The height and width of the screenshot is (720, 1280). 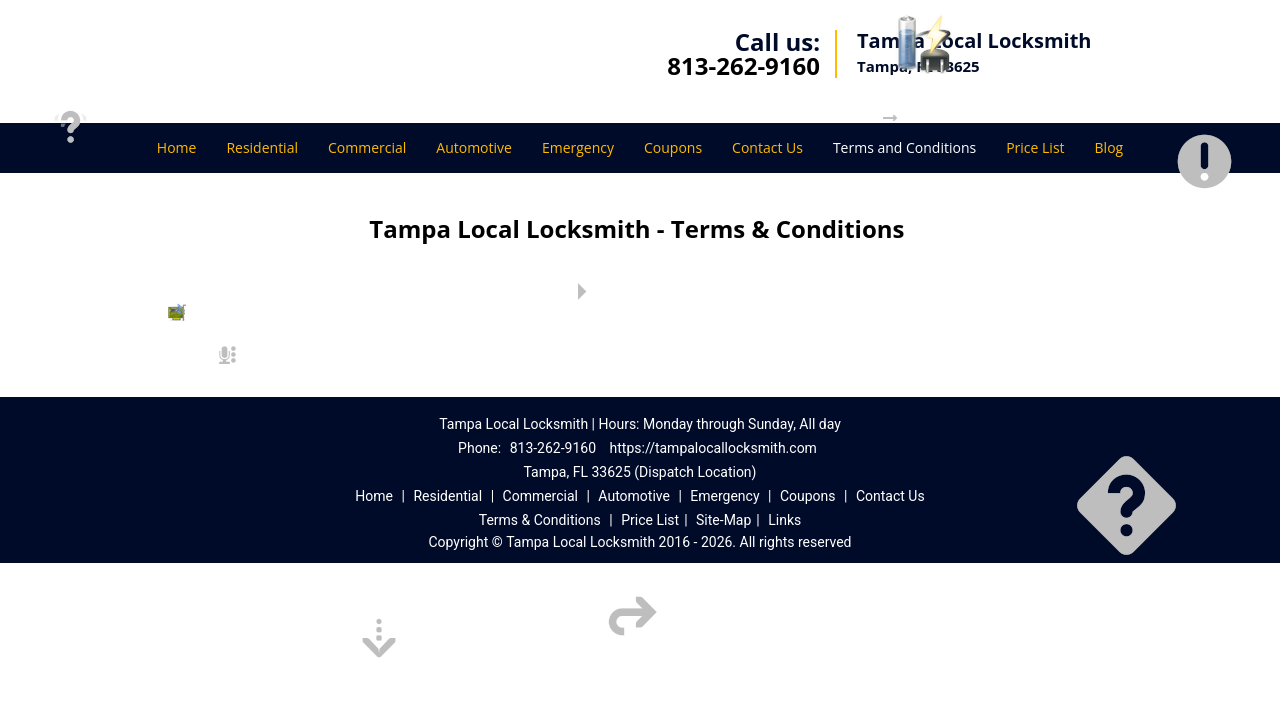 What do you see at coordinates (1126, 505) in the screenshot?
I see `indicates a help or information dialog` at bounding box center [1126, 505].